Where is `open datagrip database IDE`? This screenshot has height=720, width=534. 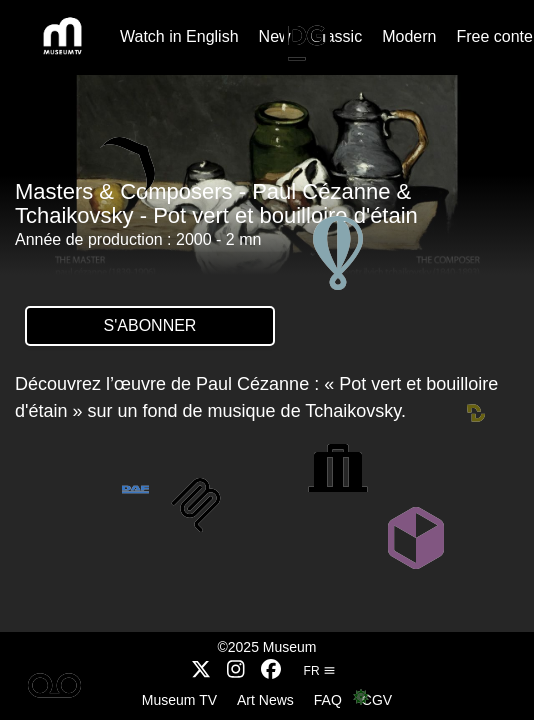
open datagrip database IDE is located at coordinates (307, 43).